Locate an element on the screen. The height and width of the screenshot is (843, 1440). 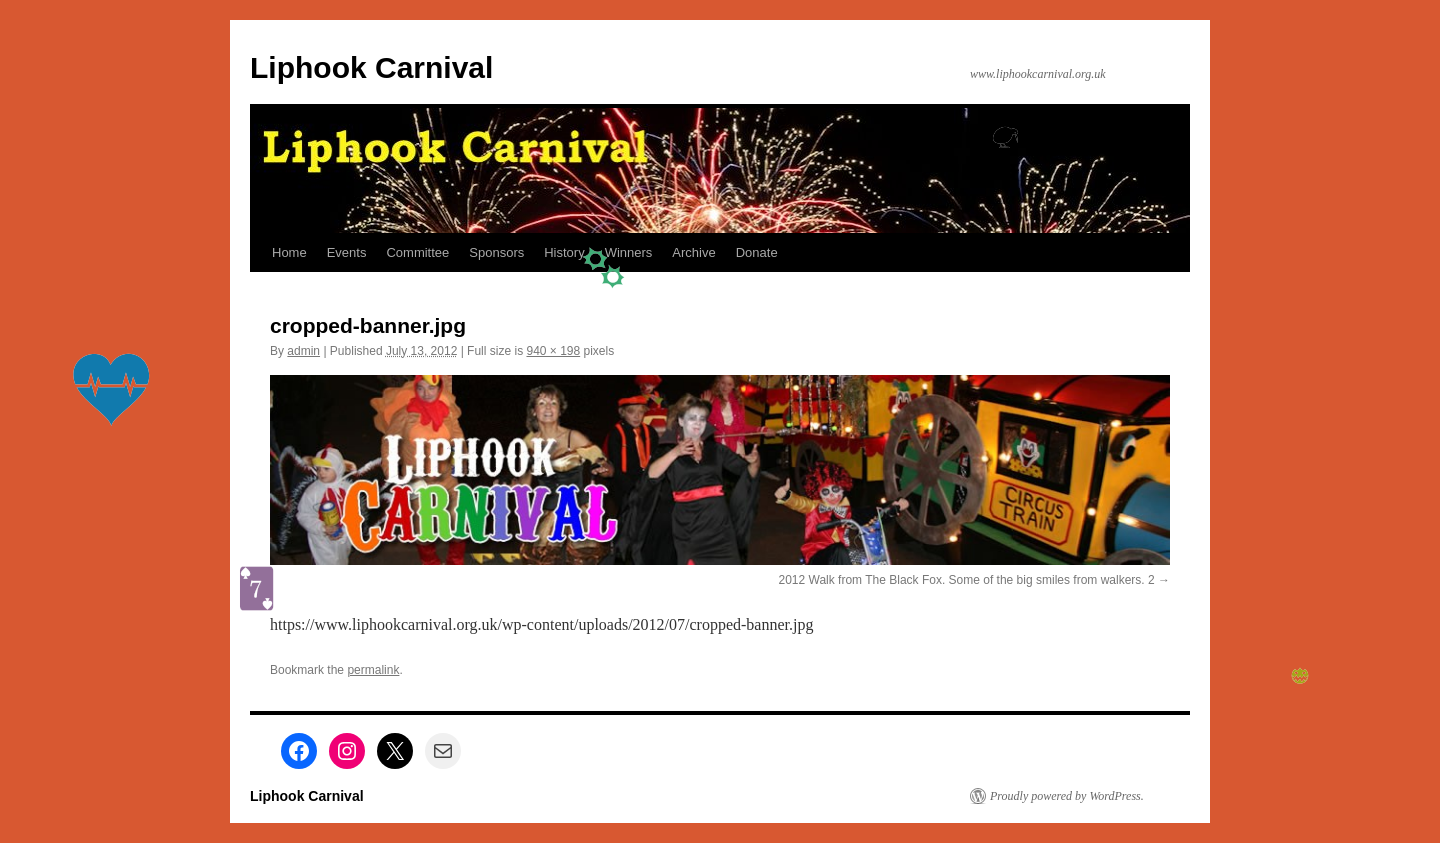
view health or fitness tracking data is located at coordinates (111, 390).